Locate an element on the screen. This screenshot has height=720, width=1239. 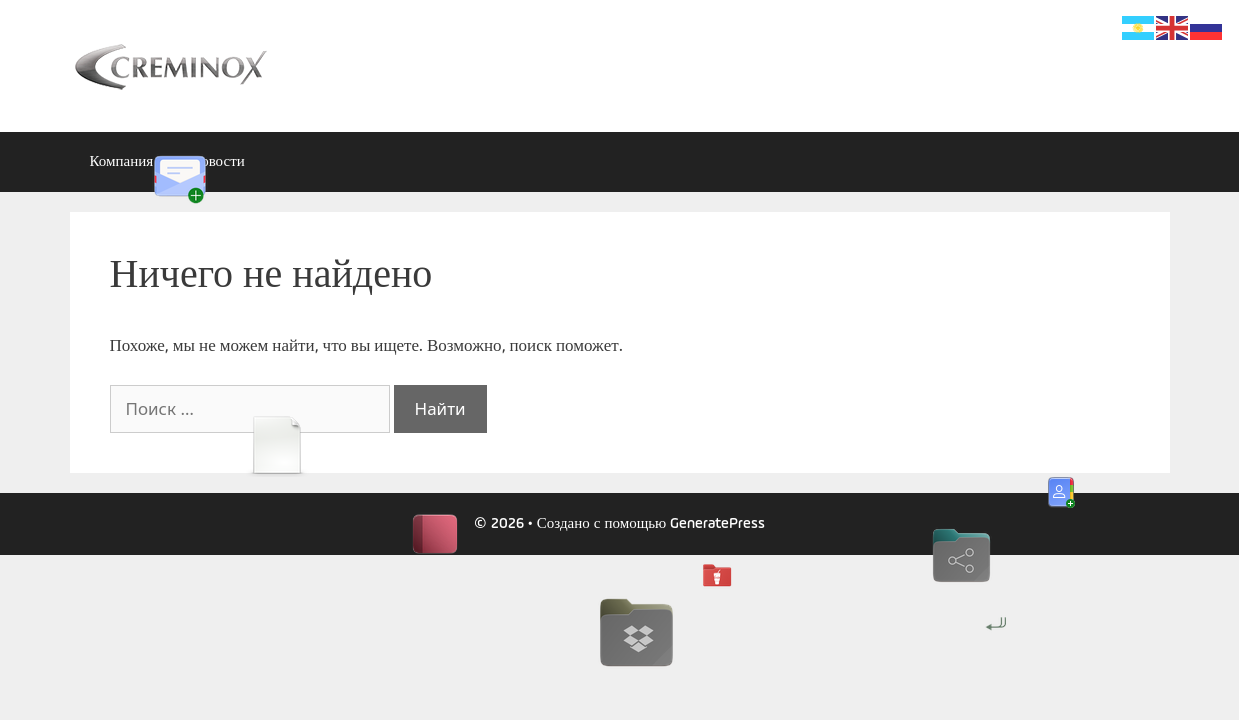
open your dropbox synced folder is located at coordinates (636, 632).